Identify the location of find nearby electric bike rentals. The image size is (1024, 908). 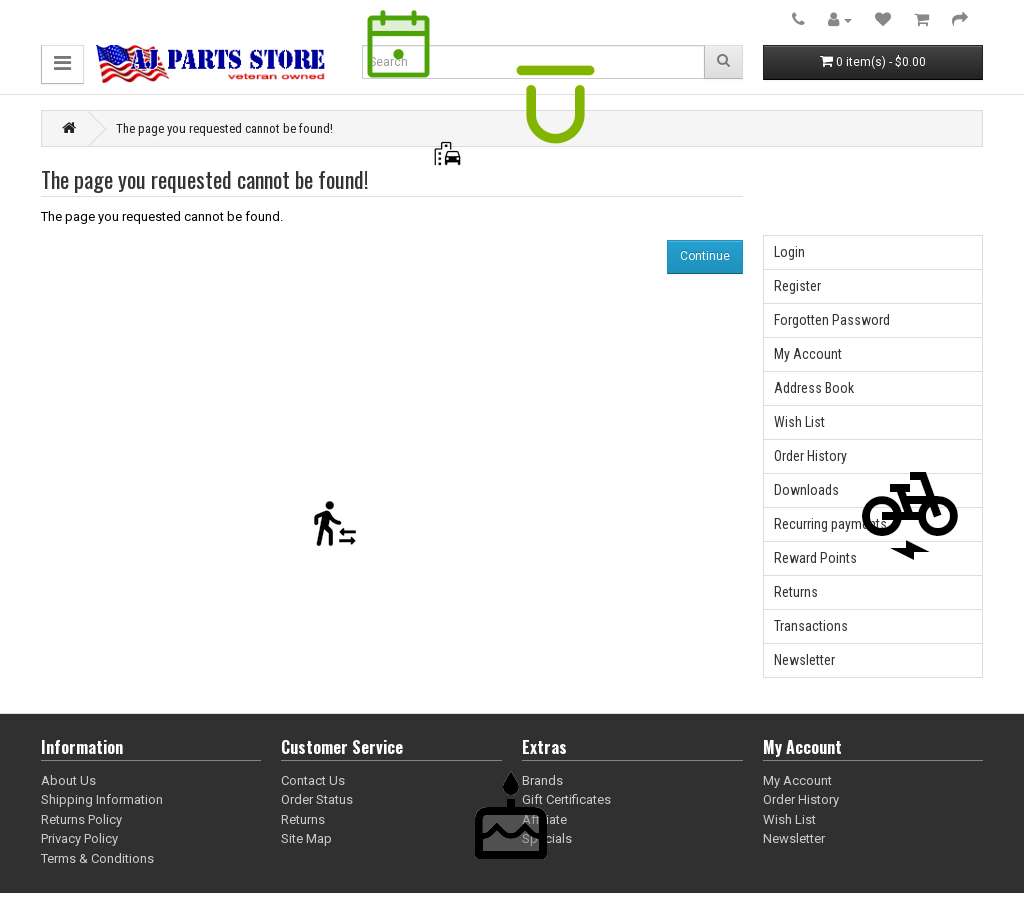
(910, 516).